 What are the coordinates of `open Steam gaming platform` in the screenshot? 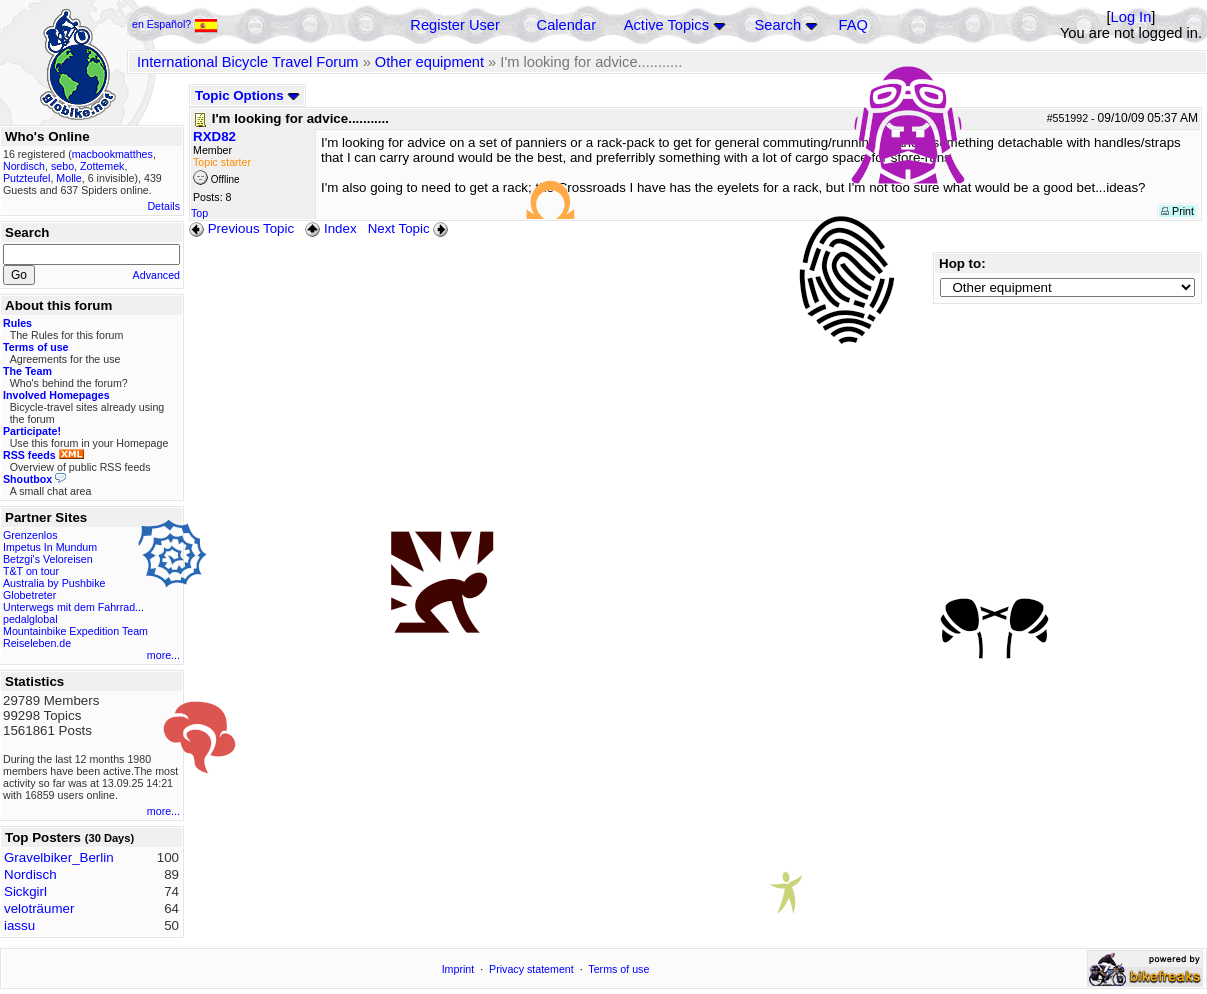 It's located at (199, 737).